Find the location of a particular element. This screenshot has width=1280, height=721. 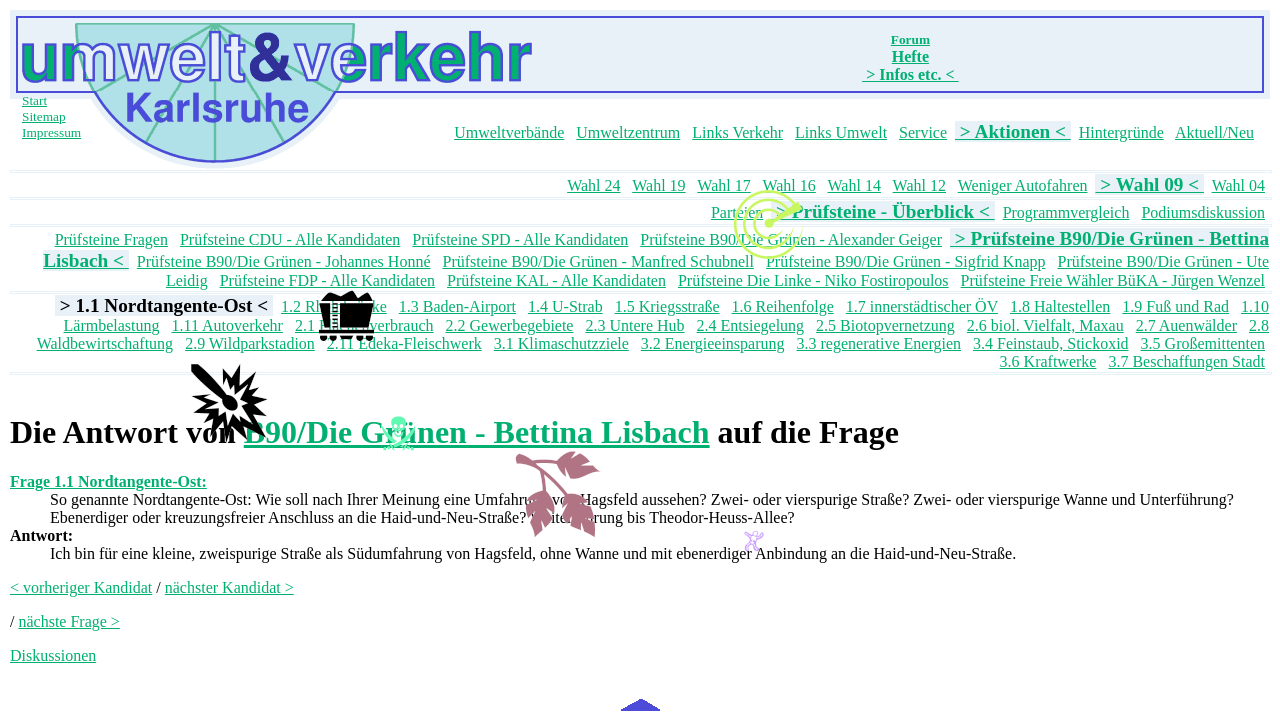

indicates coal or mining resources in inventory is located at coordinates (346, 313).